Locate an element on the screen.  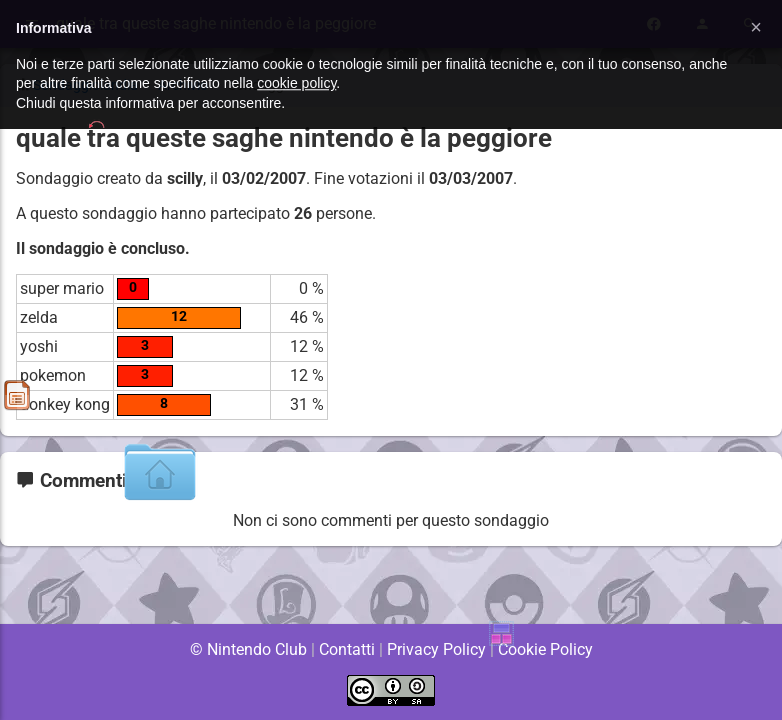
select all items in the current view is located at coordinates (501, 633).